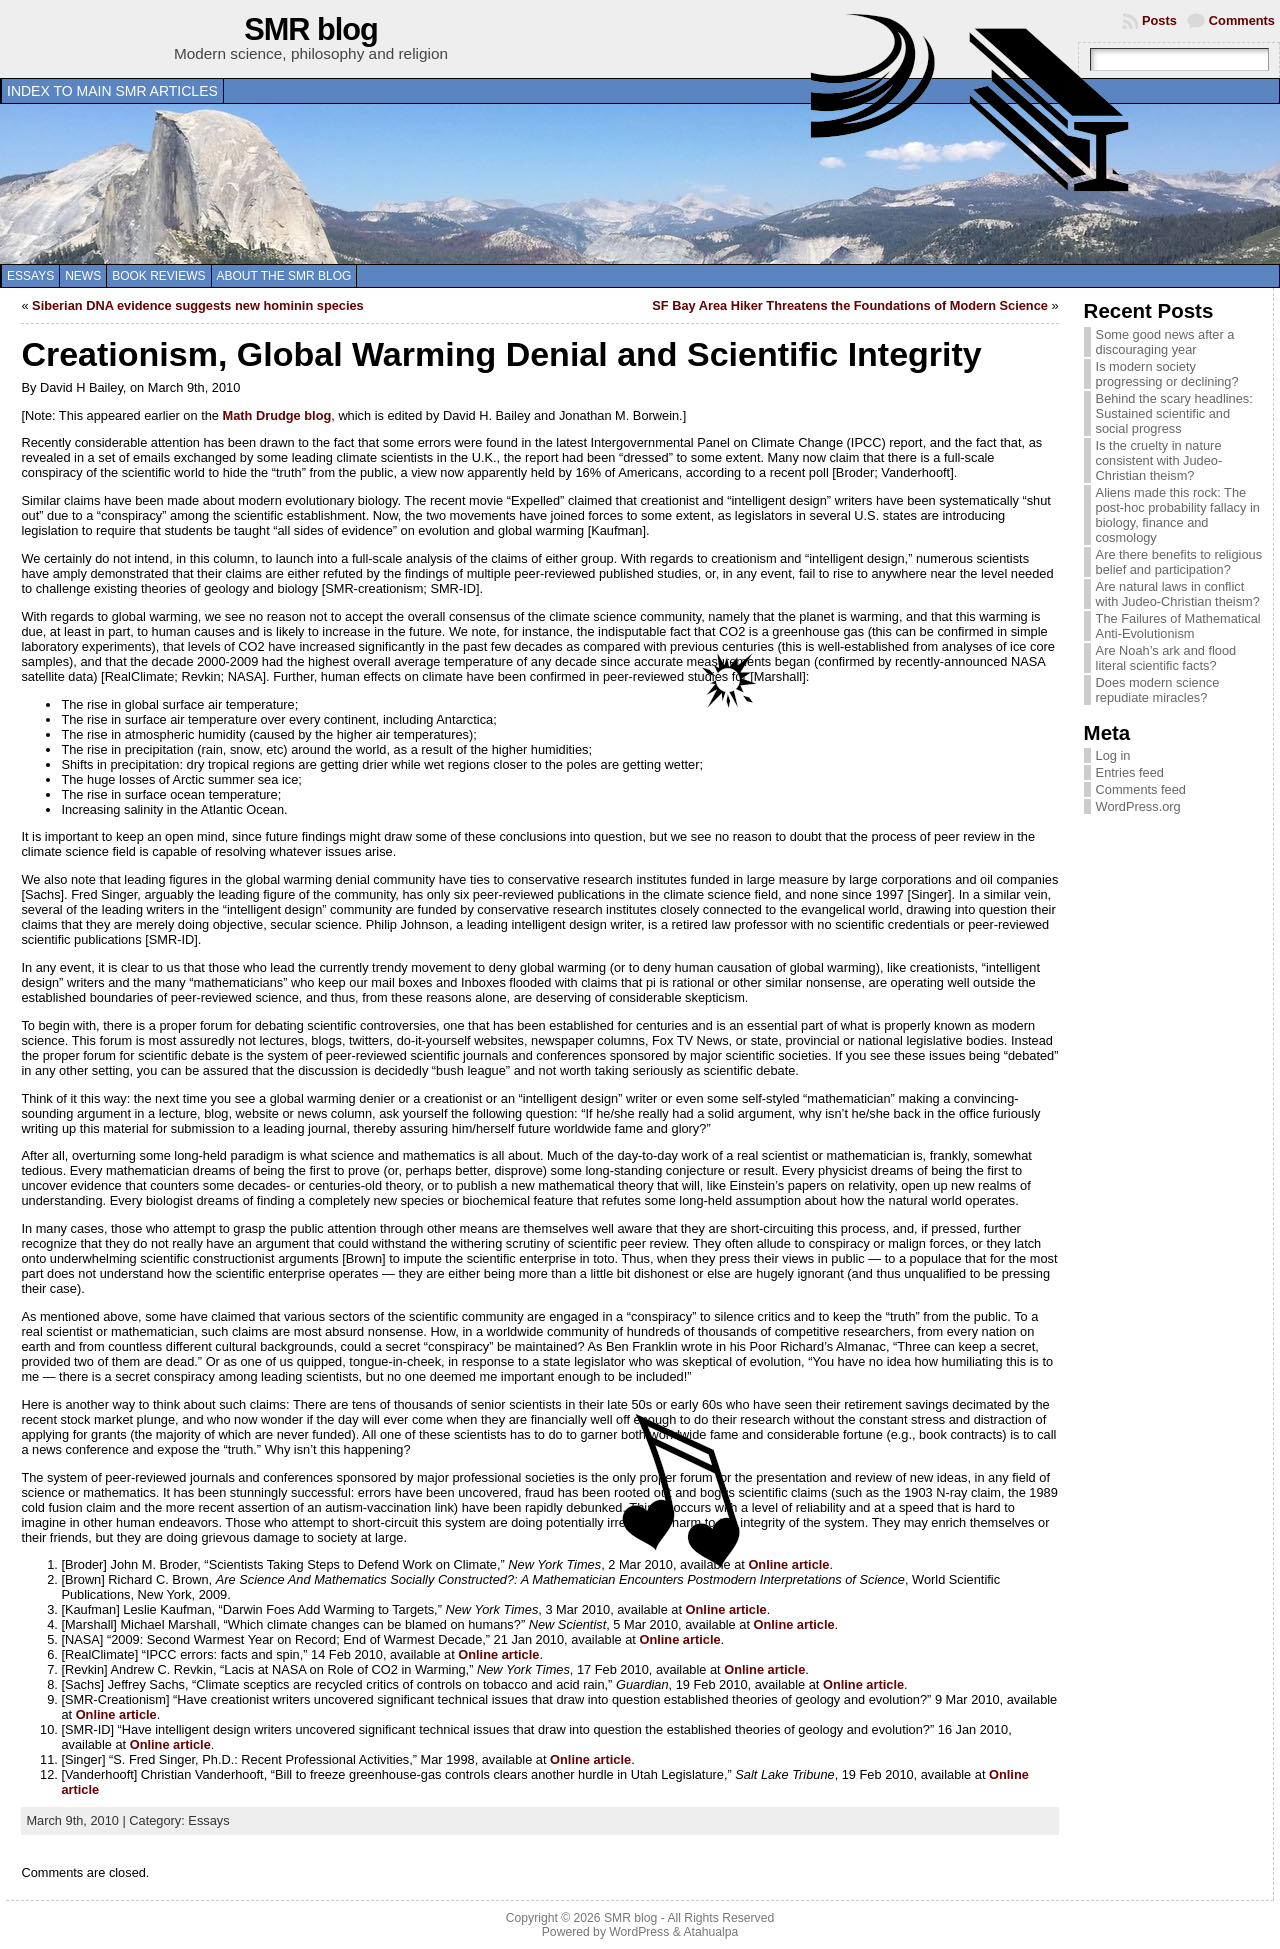 This screenshot has height=1949, width=1280. I want to click on indicates a wind or air-based attack ability, so click(872, 76).